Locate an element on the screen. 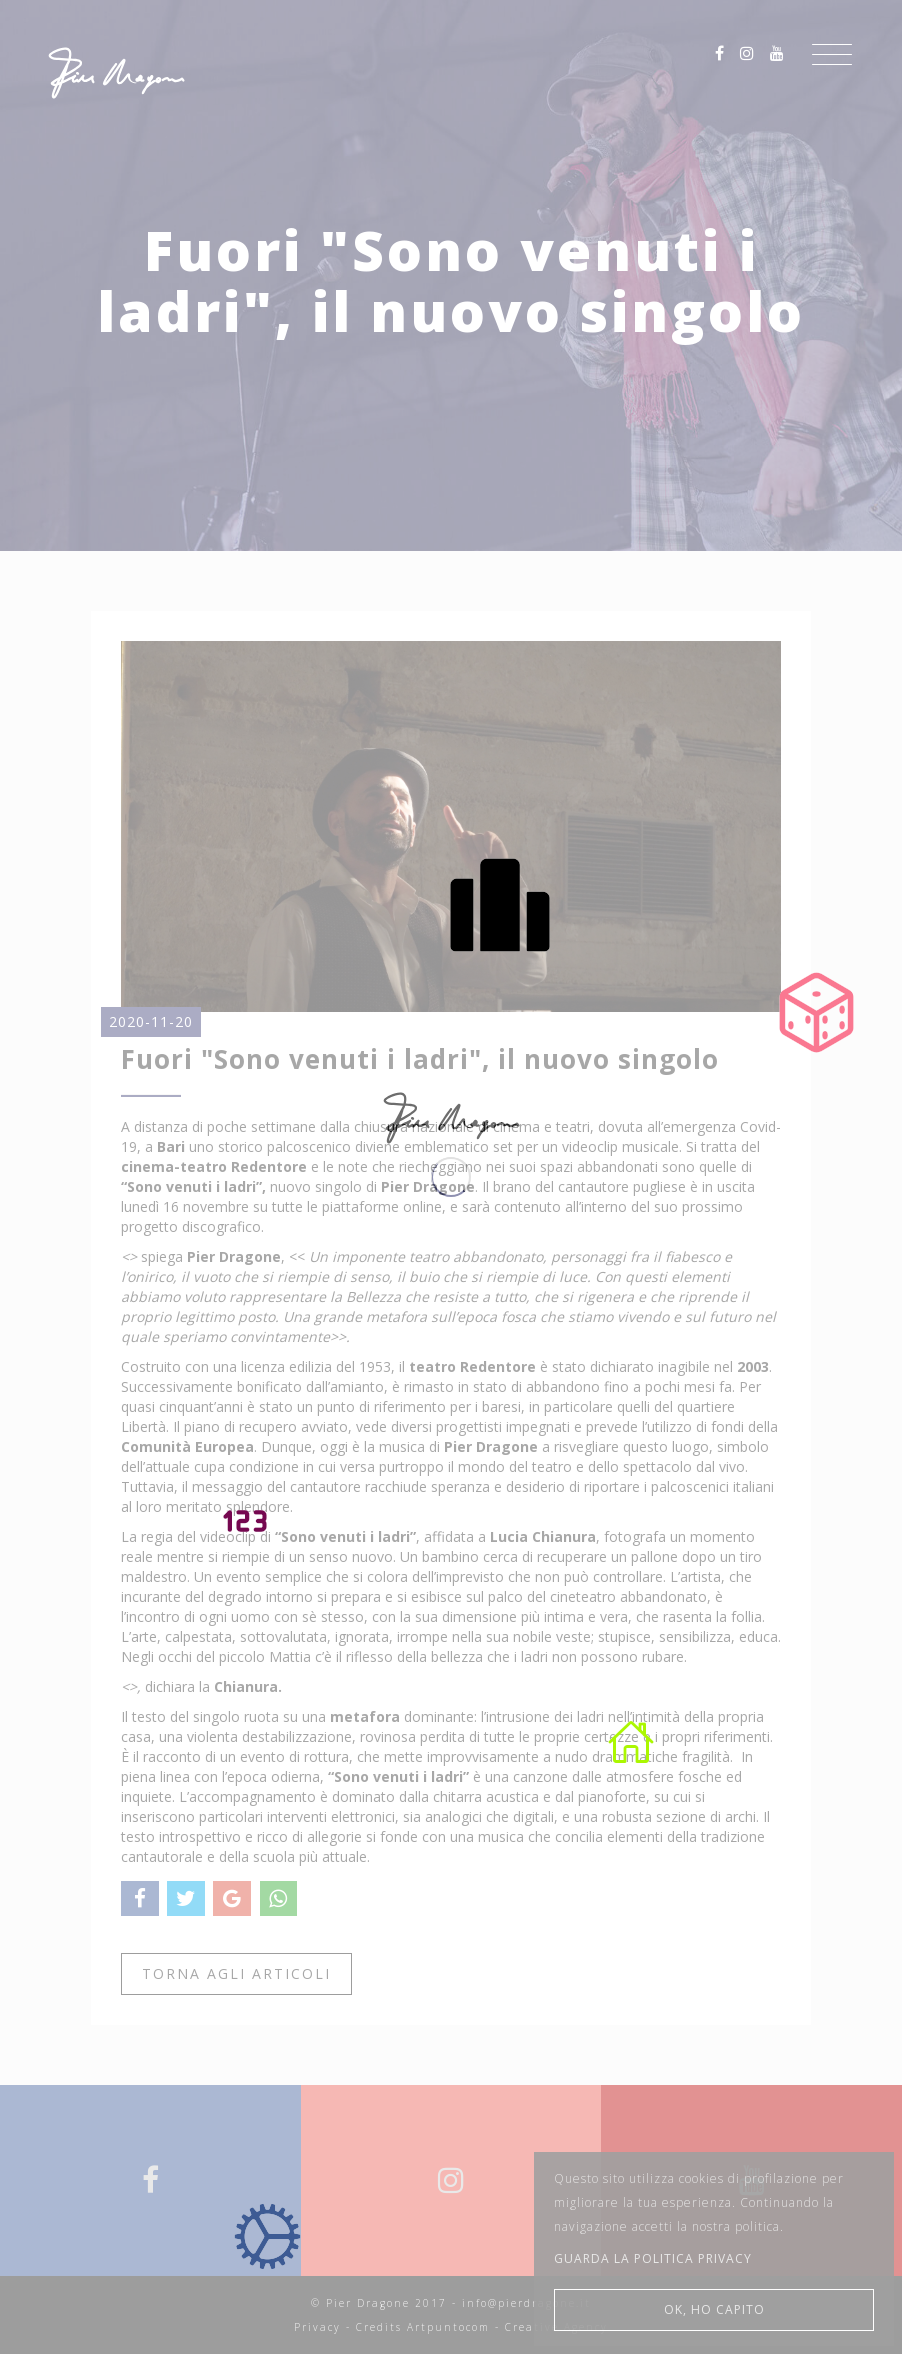  access settings is located at coordinates (267, 2236).